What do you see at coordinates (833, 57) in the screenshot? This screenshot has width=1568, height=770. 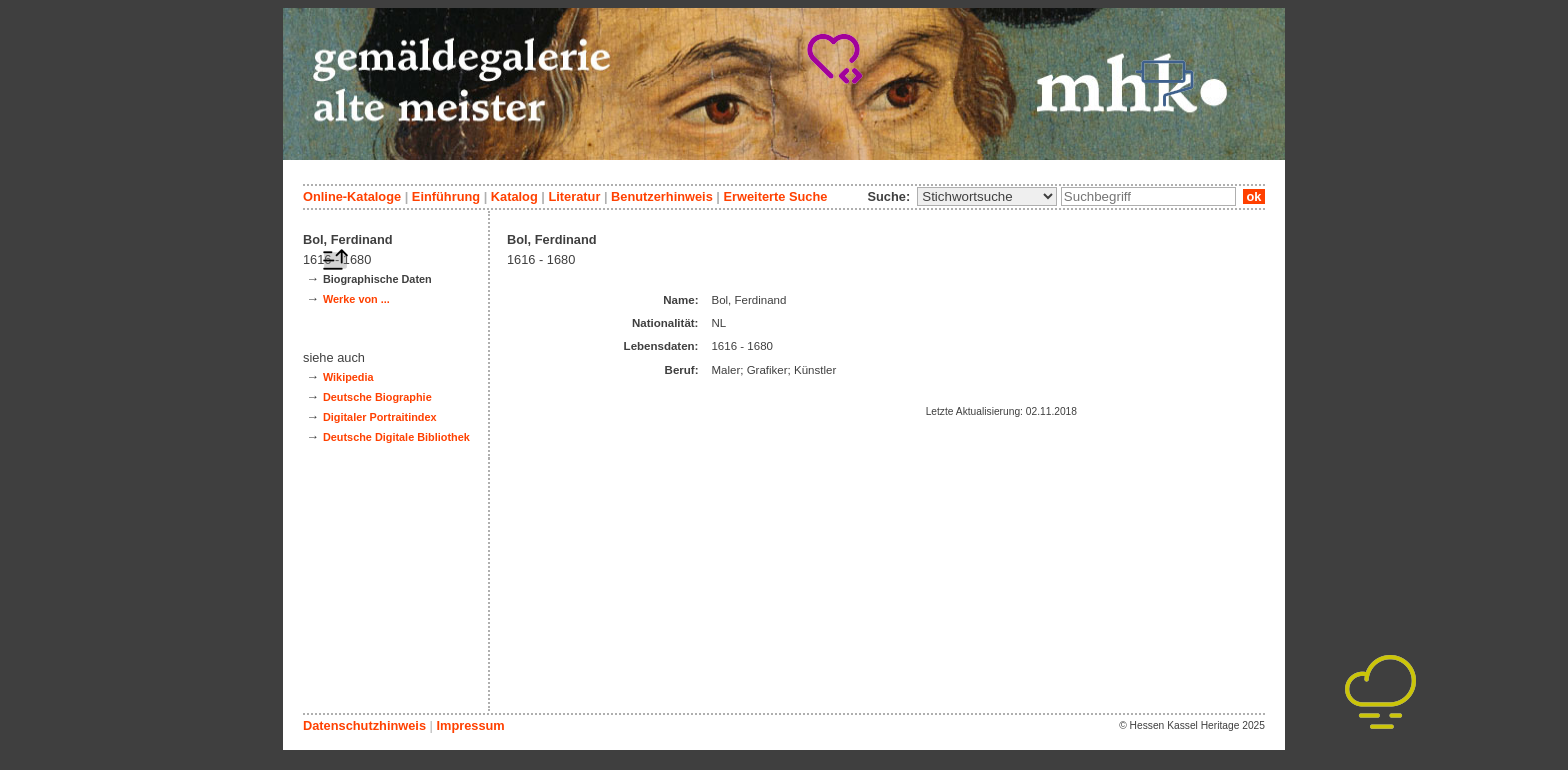 I see `favorite or like a code snippet` at bounding box center [833, 57].